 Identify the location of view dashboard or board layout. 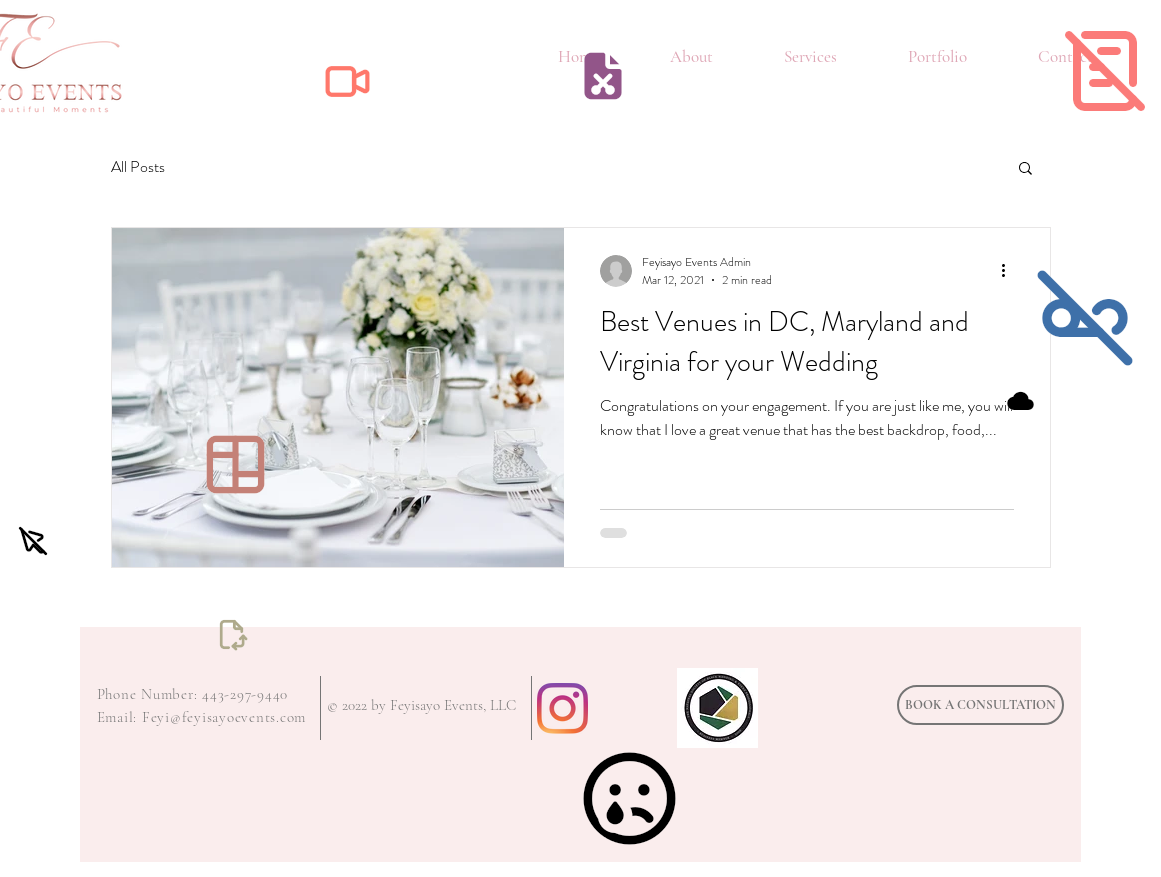
(235, 464).